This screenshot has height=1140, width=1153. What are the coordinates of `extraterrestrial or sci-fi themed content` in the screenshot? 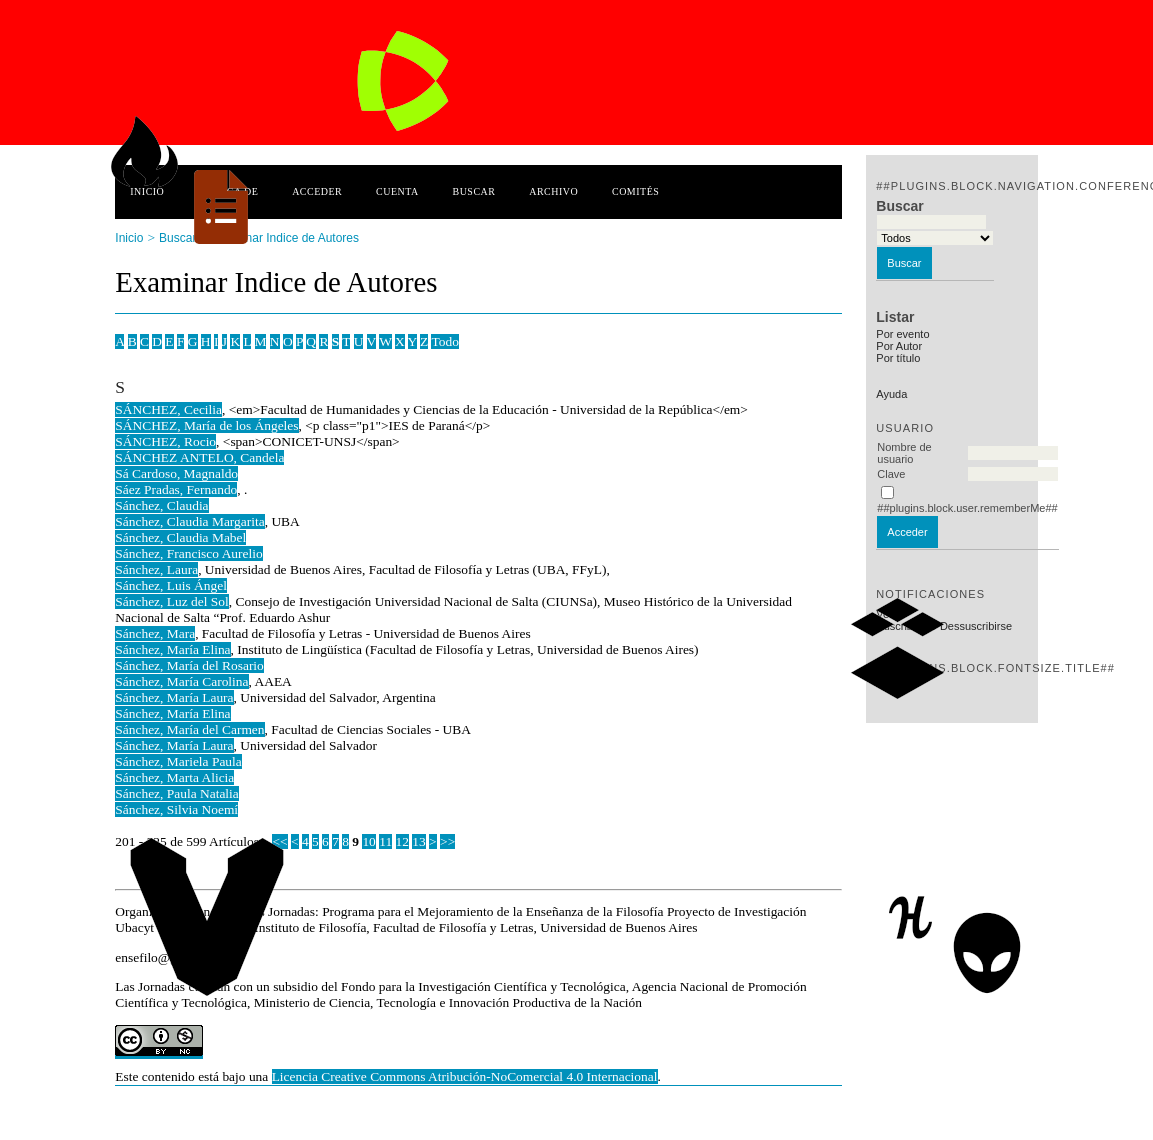 It's located at (987, 952).